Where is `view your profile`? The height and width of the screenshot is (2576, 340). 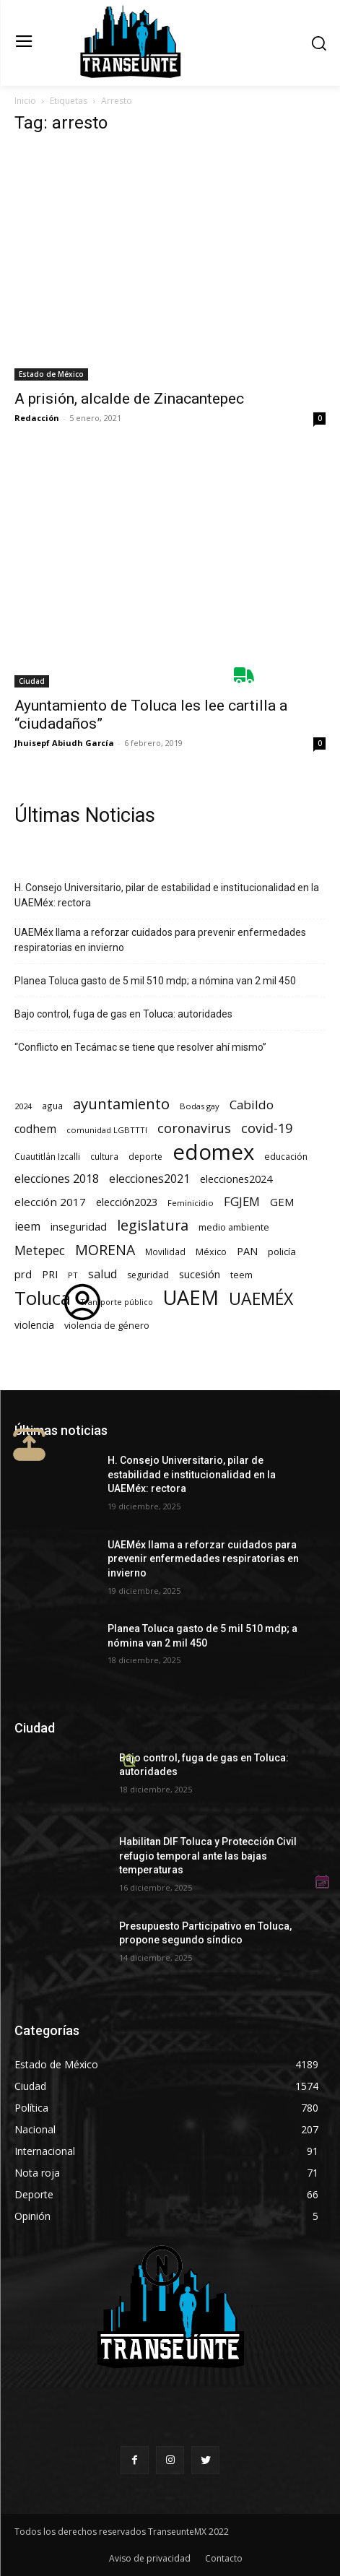 view your profile is located at coordinates (82, 1302).